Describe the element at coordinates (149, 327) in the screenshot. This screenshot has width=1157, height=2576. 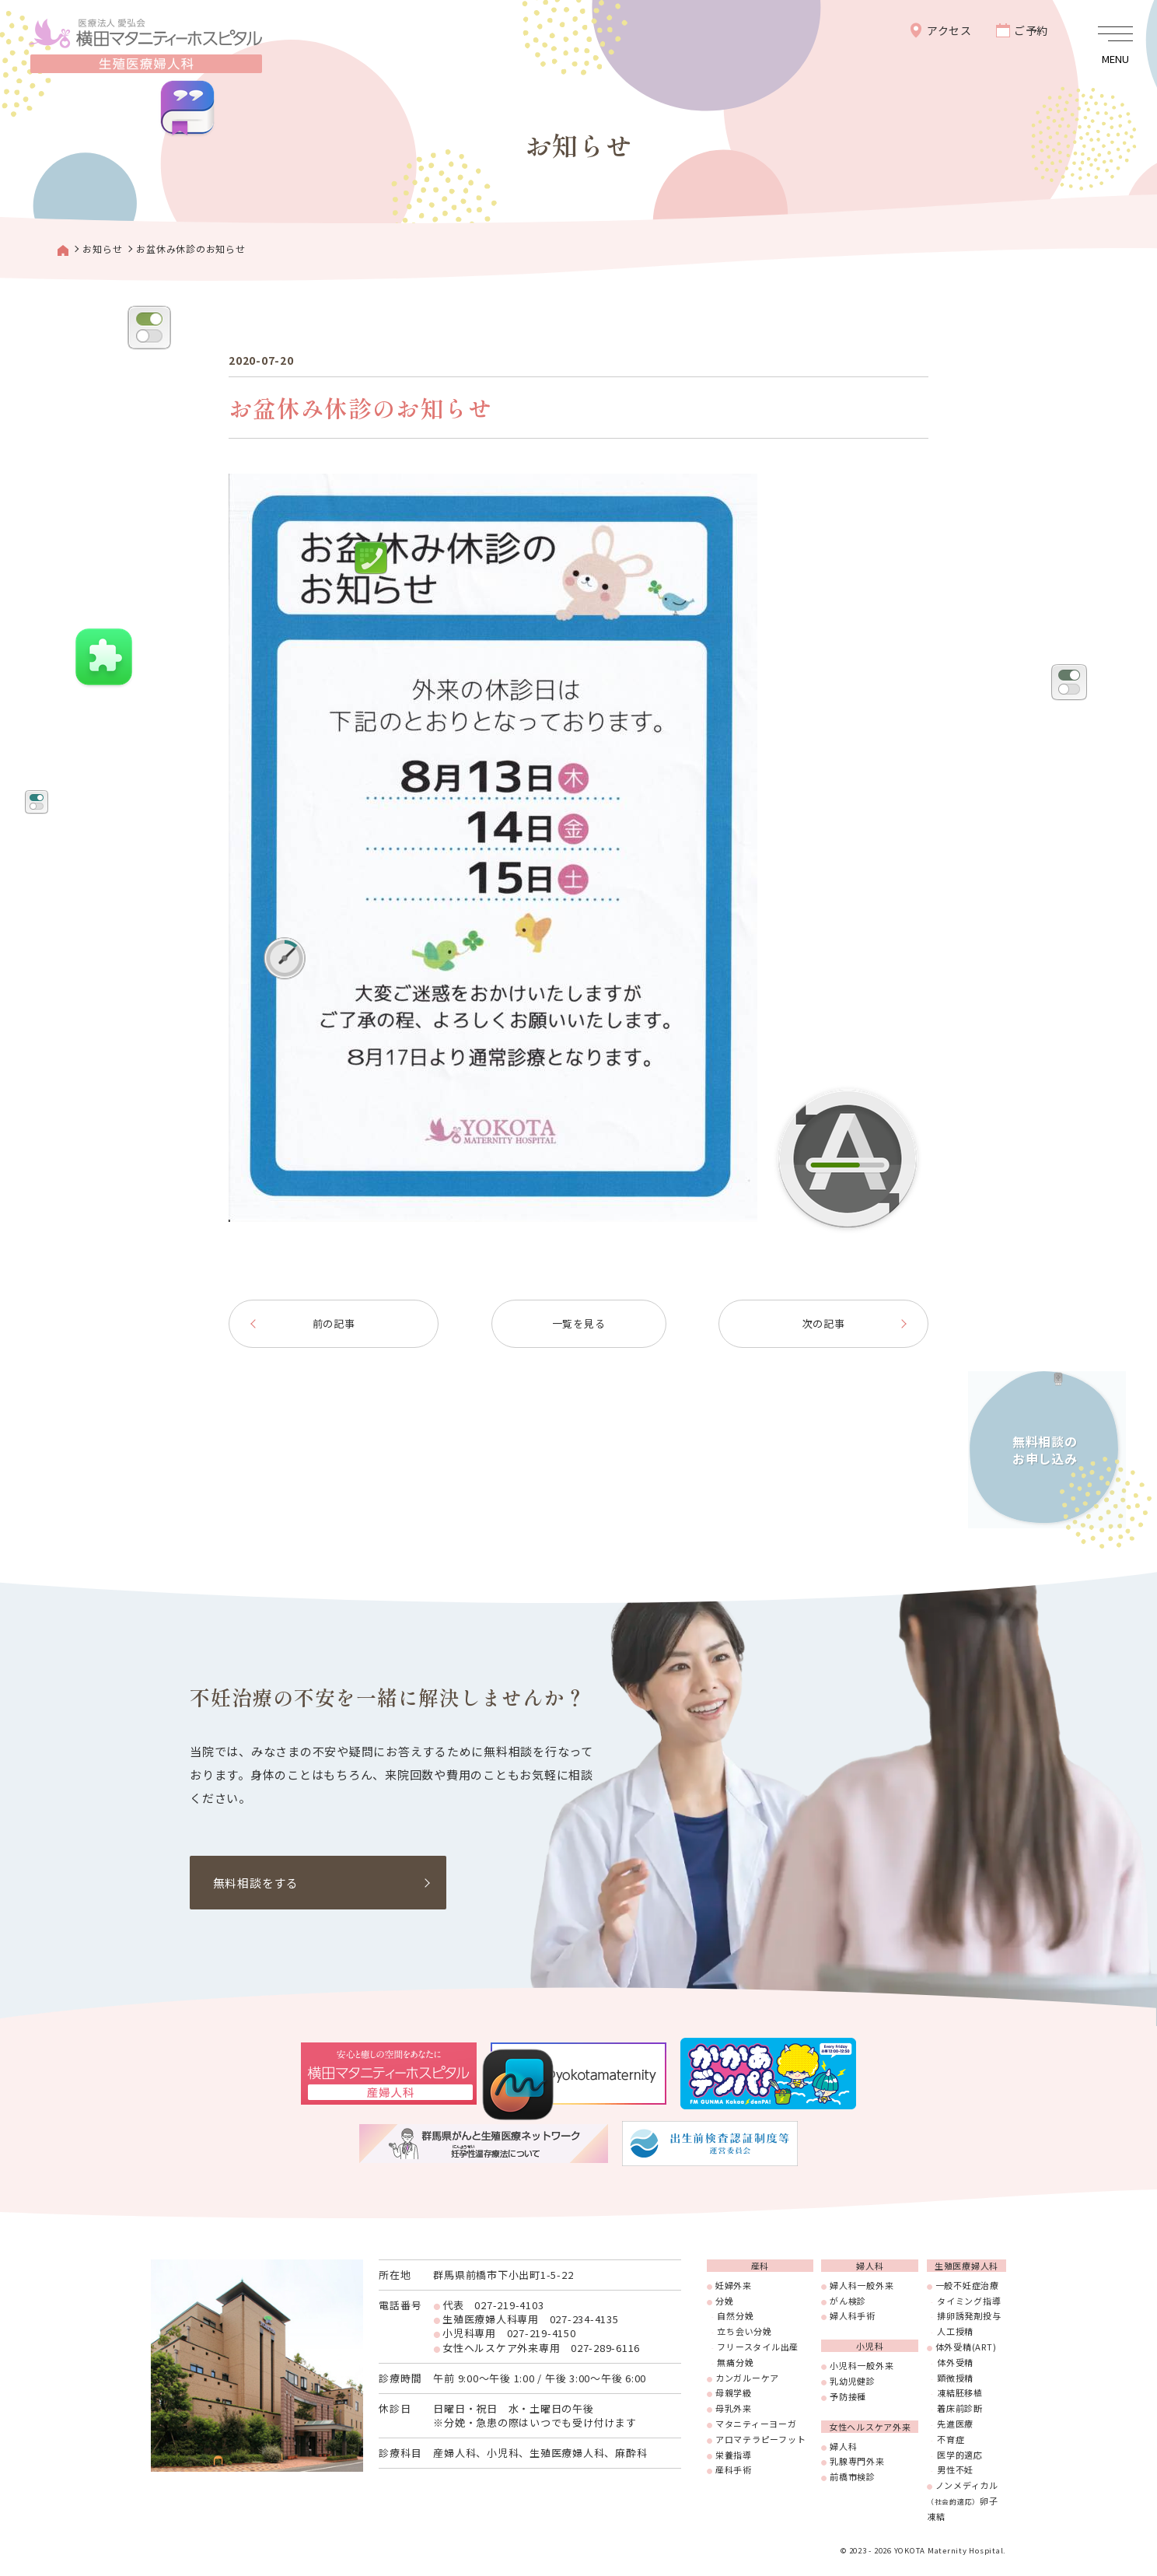
I see `open gnome tweaks settings` at that location.